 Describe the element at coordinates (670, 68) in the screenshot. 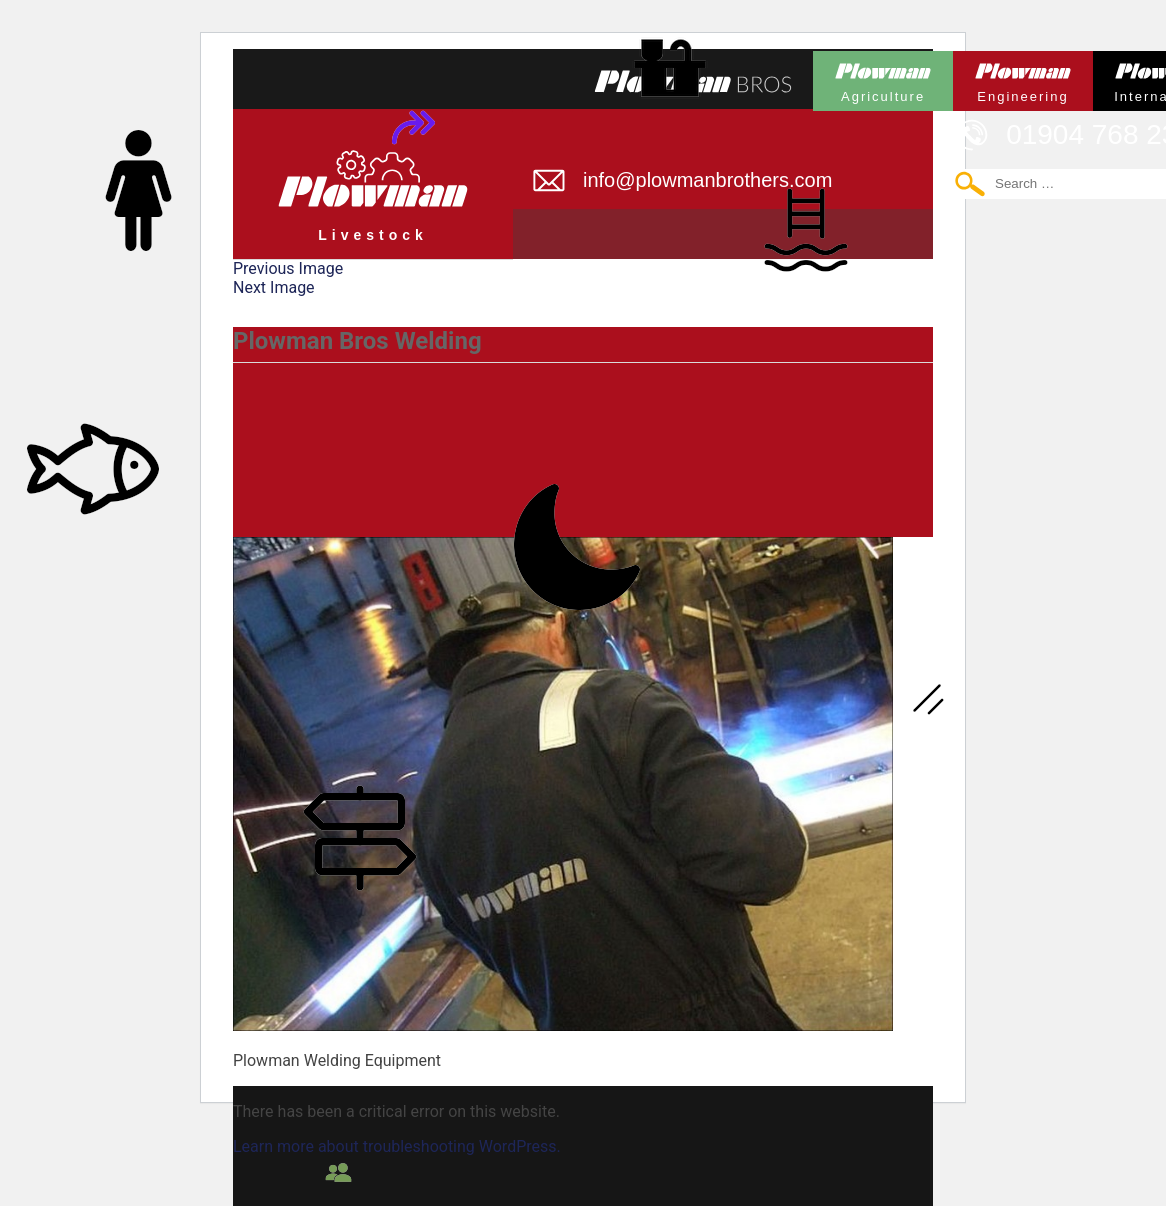

I see `browse kitchen countertop options` at that location.